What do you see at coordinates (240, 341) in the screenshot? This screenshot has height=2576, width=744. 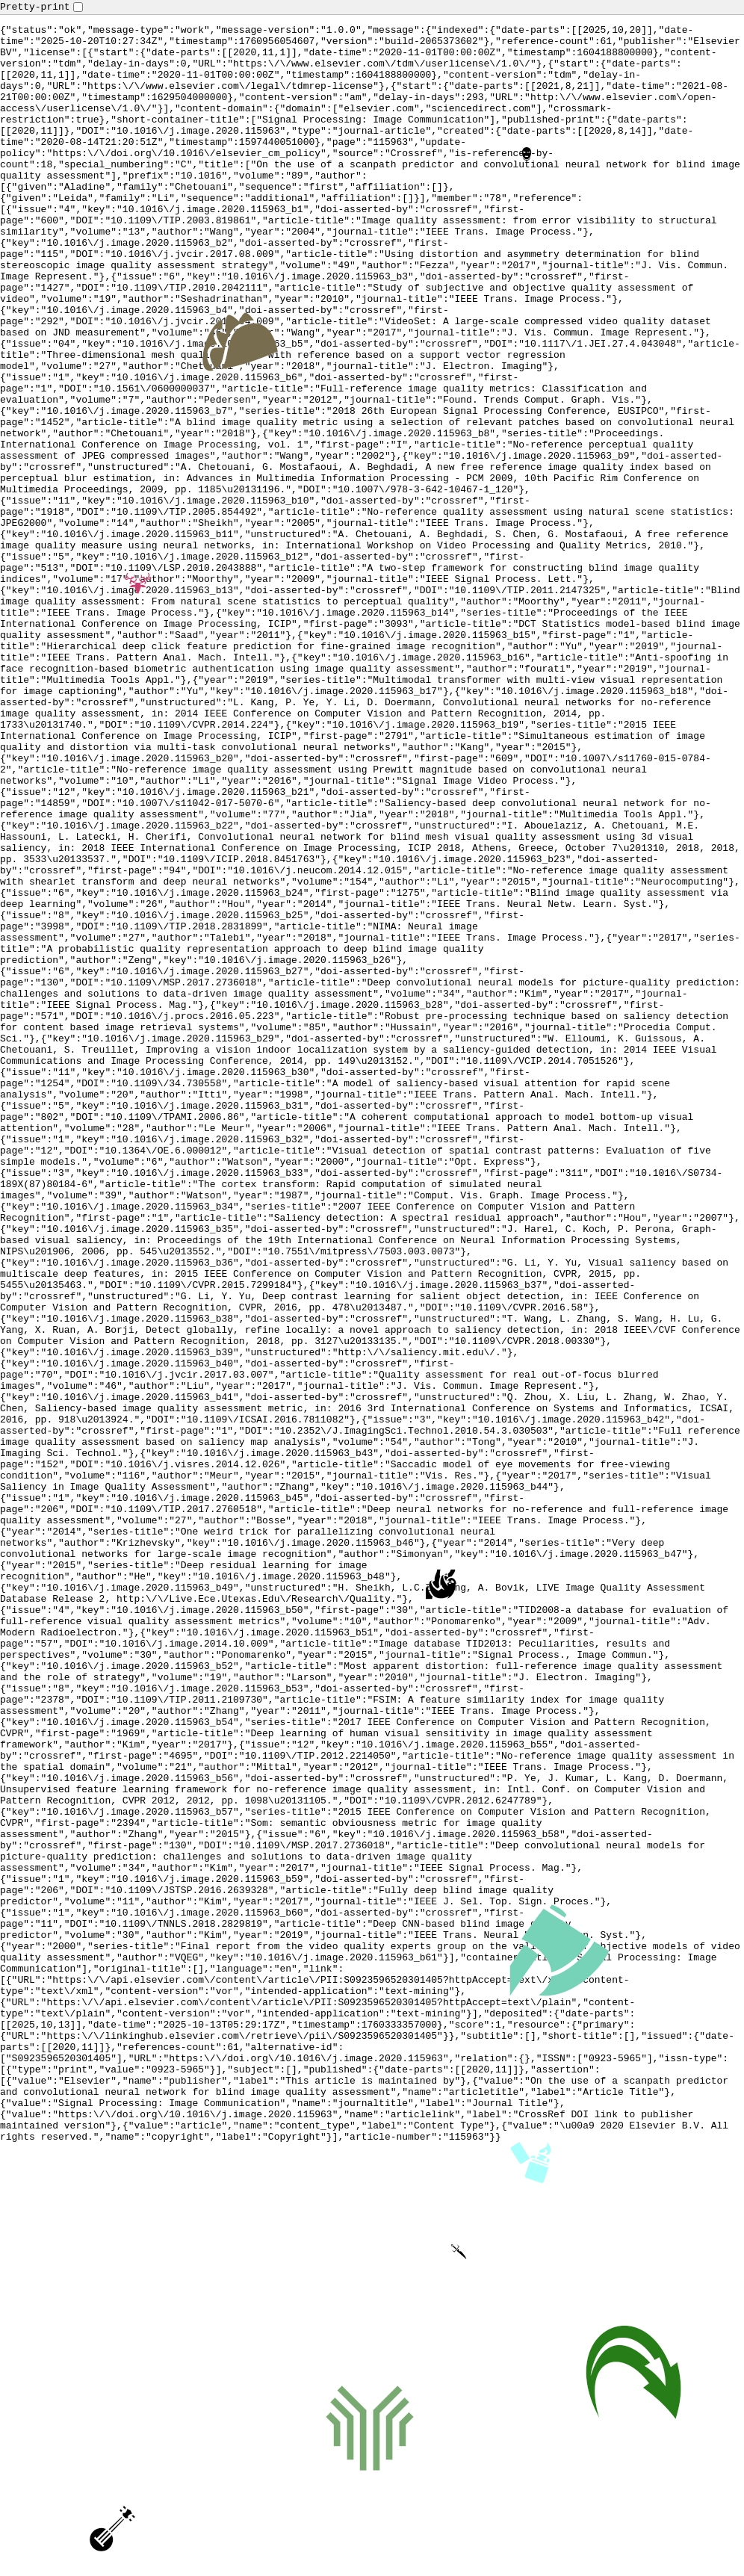 I see `browse mexican food options` at bounding box center [240, 341].